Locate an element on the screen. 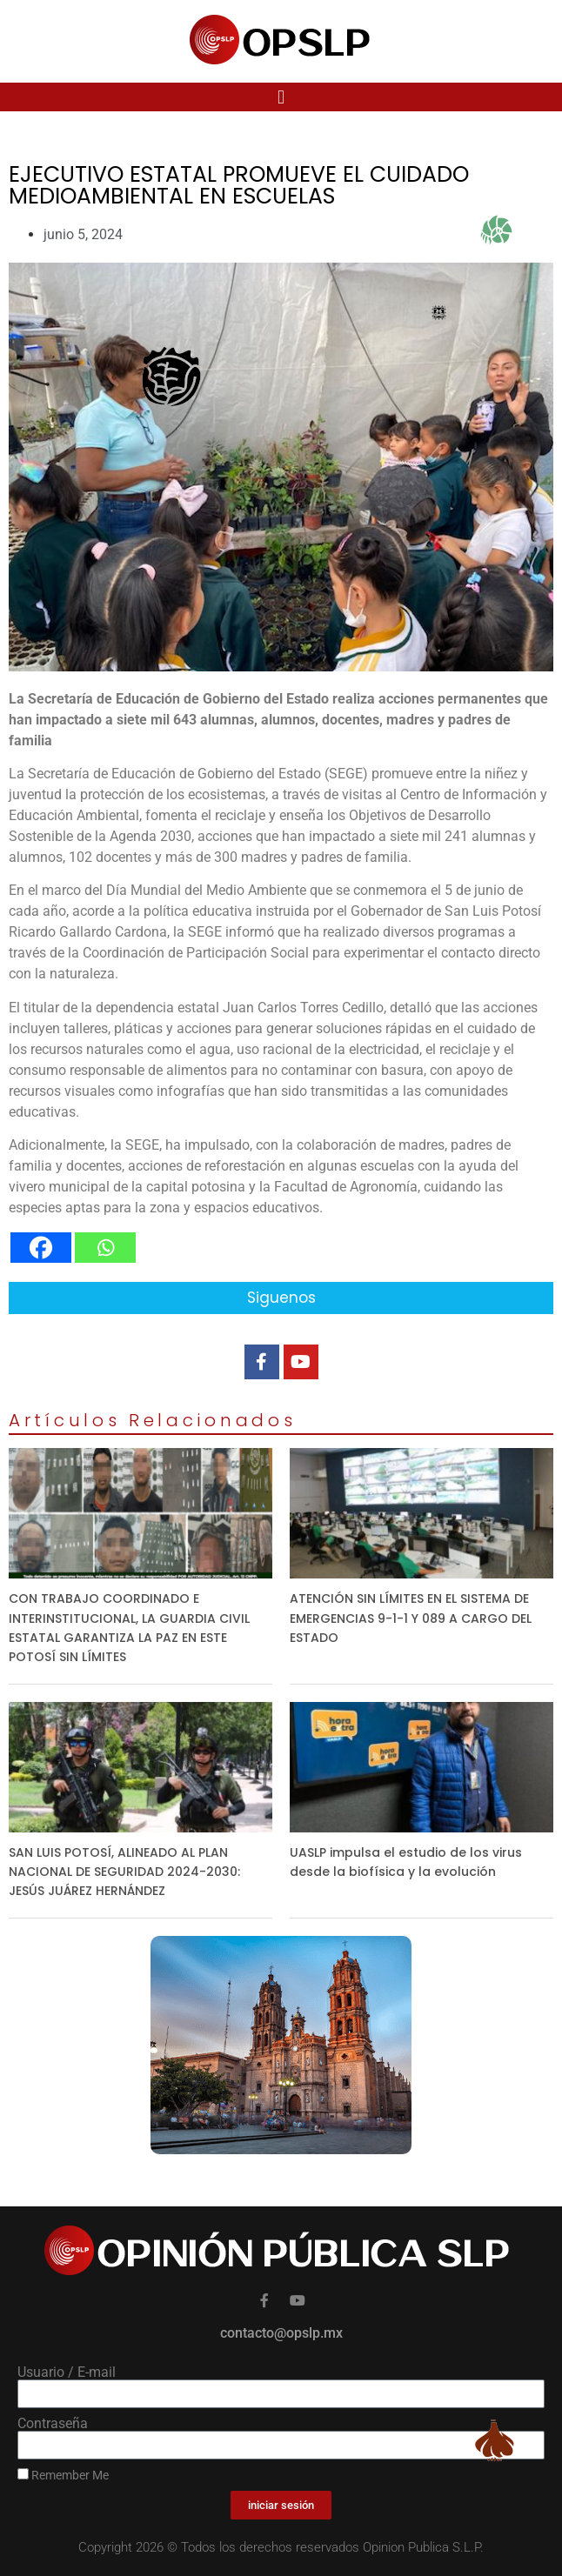  ingredient icon for garlic in a cooking or recipe app is located at coordinates (494, 2439).